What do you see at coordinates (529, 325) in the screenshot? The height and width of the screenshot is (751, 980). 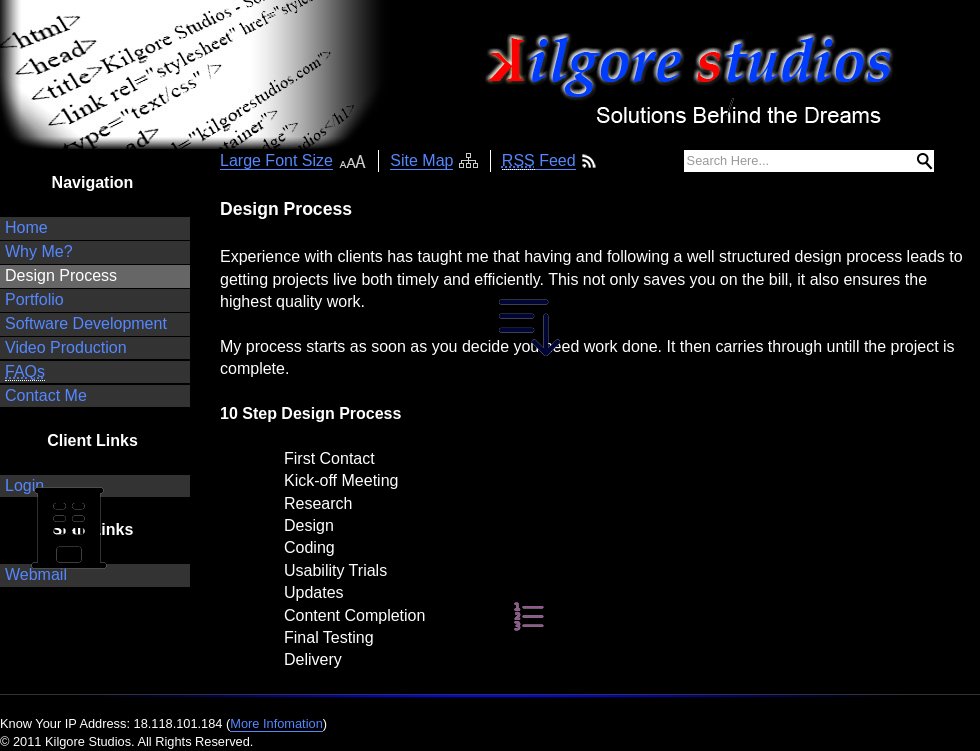 I see `sort list in descending order` at bounding box center [529, 325].